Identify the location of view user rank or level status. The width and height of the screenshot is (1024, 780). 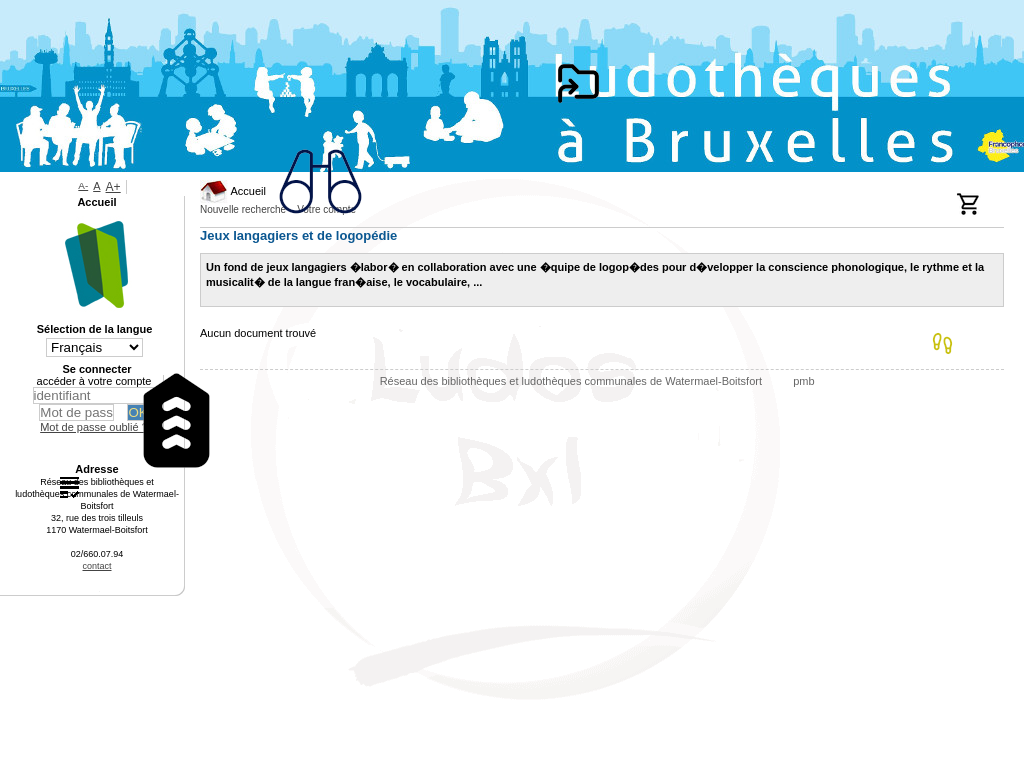
(176, 420).